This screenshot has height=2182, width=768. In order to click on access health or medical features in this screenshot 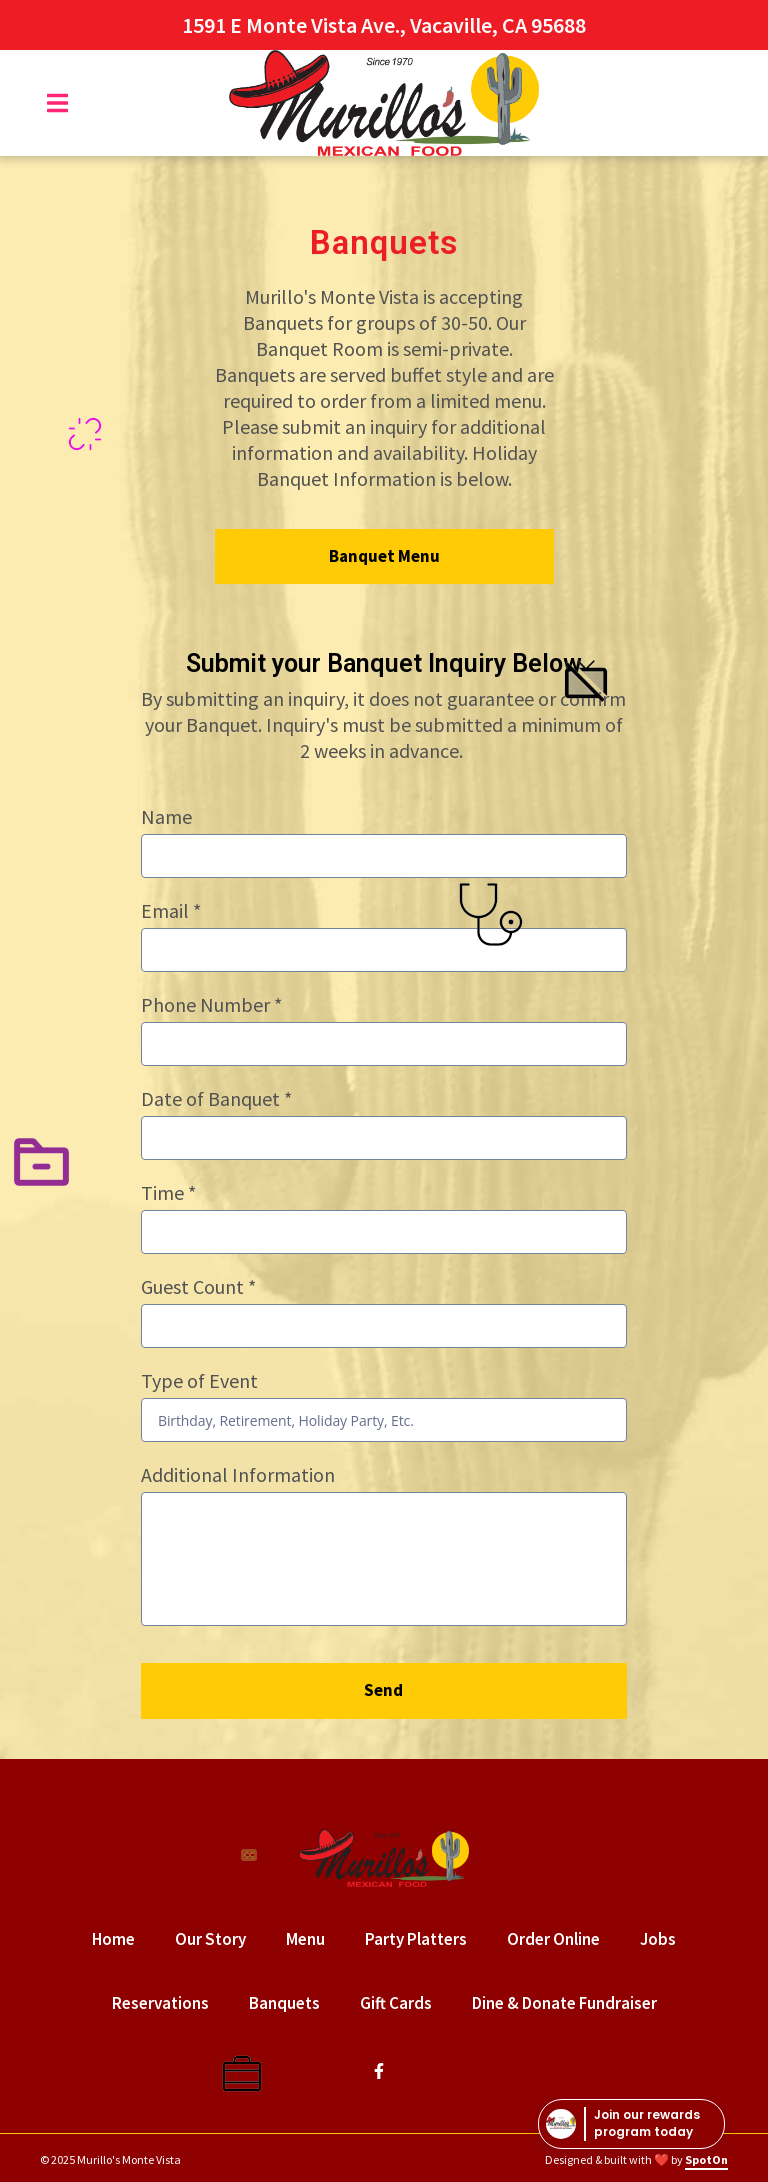, I will do `click(486, 912)`.